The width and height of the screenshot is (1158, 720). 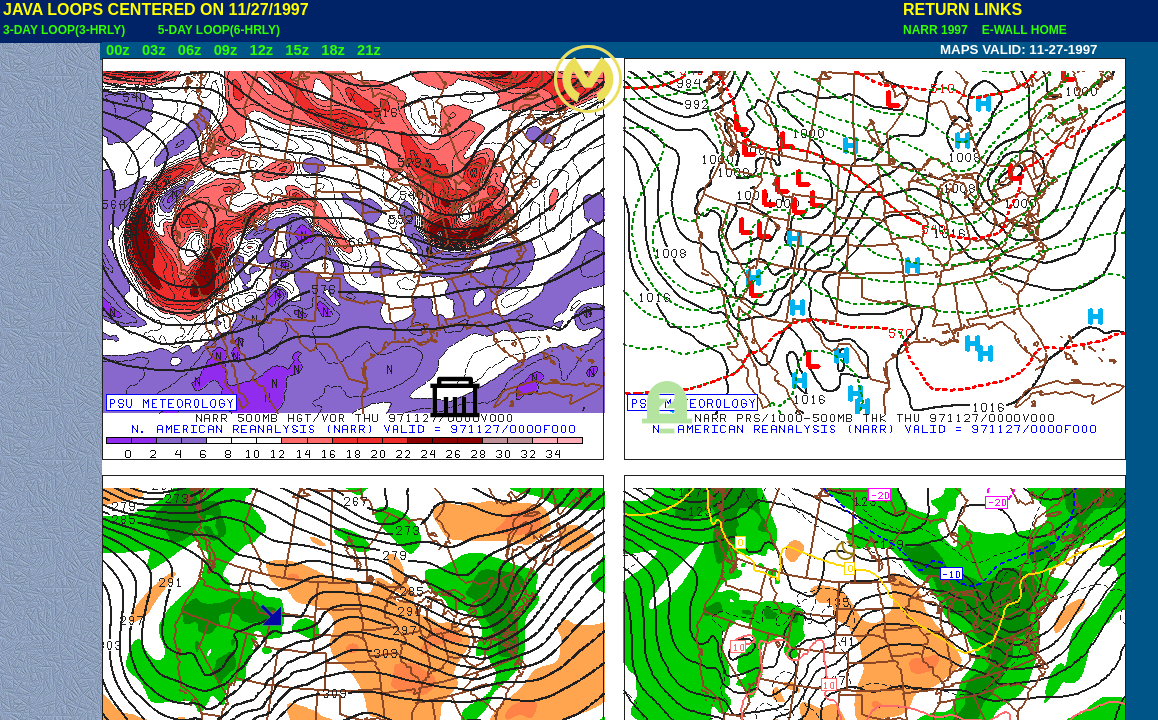 I want to click on mulesoft logo, so click(x=588, y=79).